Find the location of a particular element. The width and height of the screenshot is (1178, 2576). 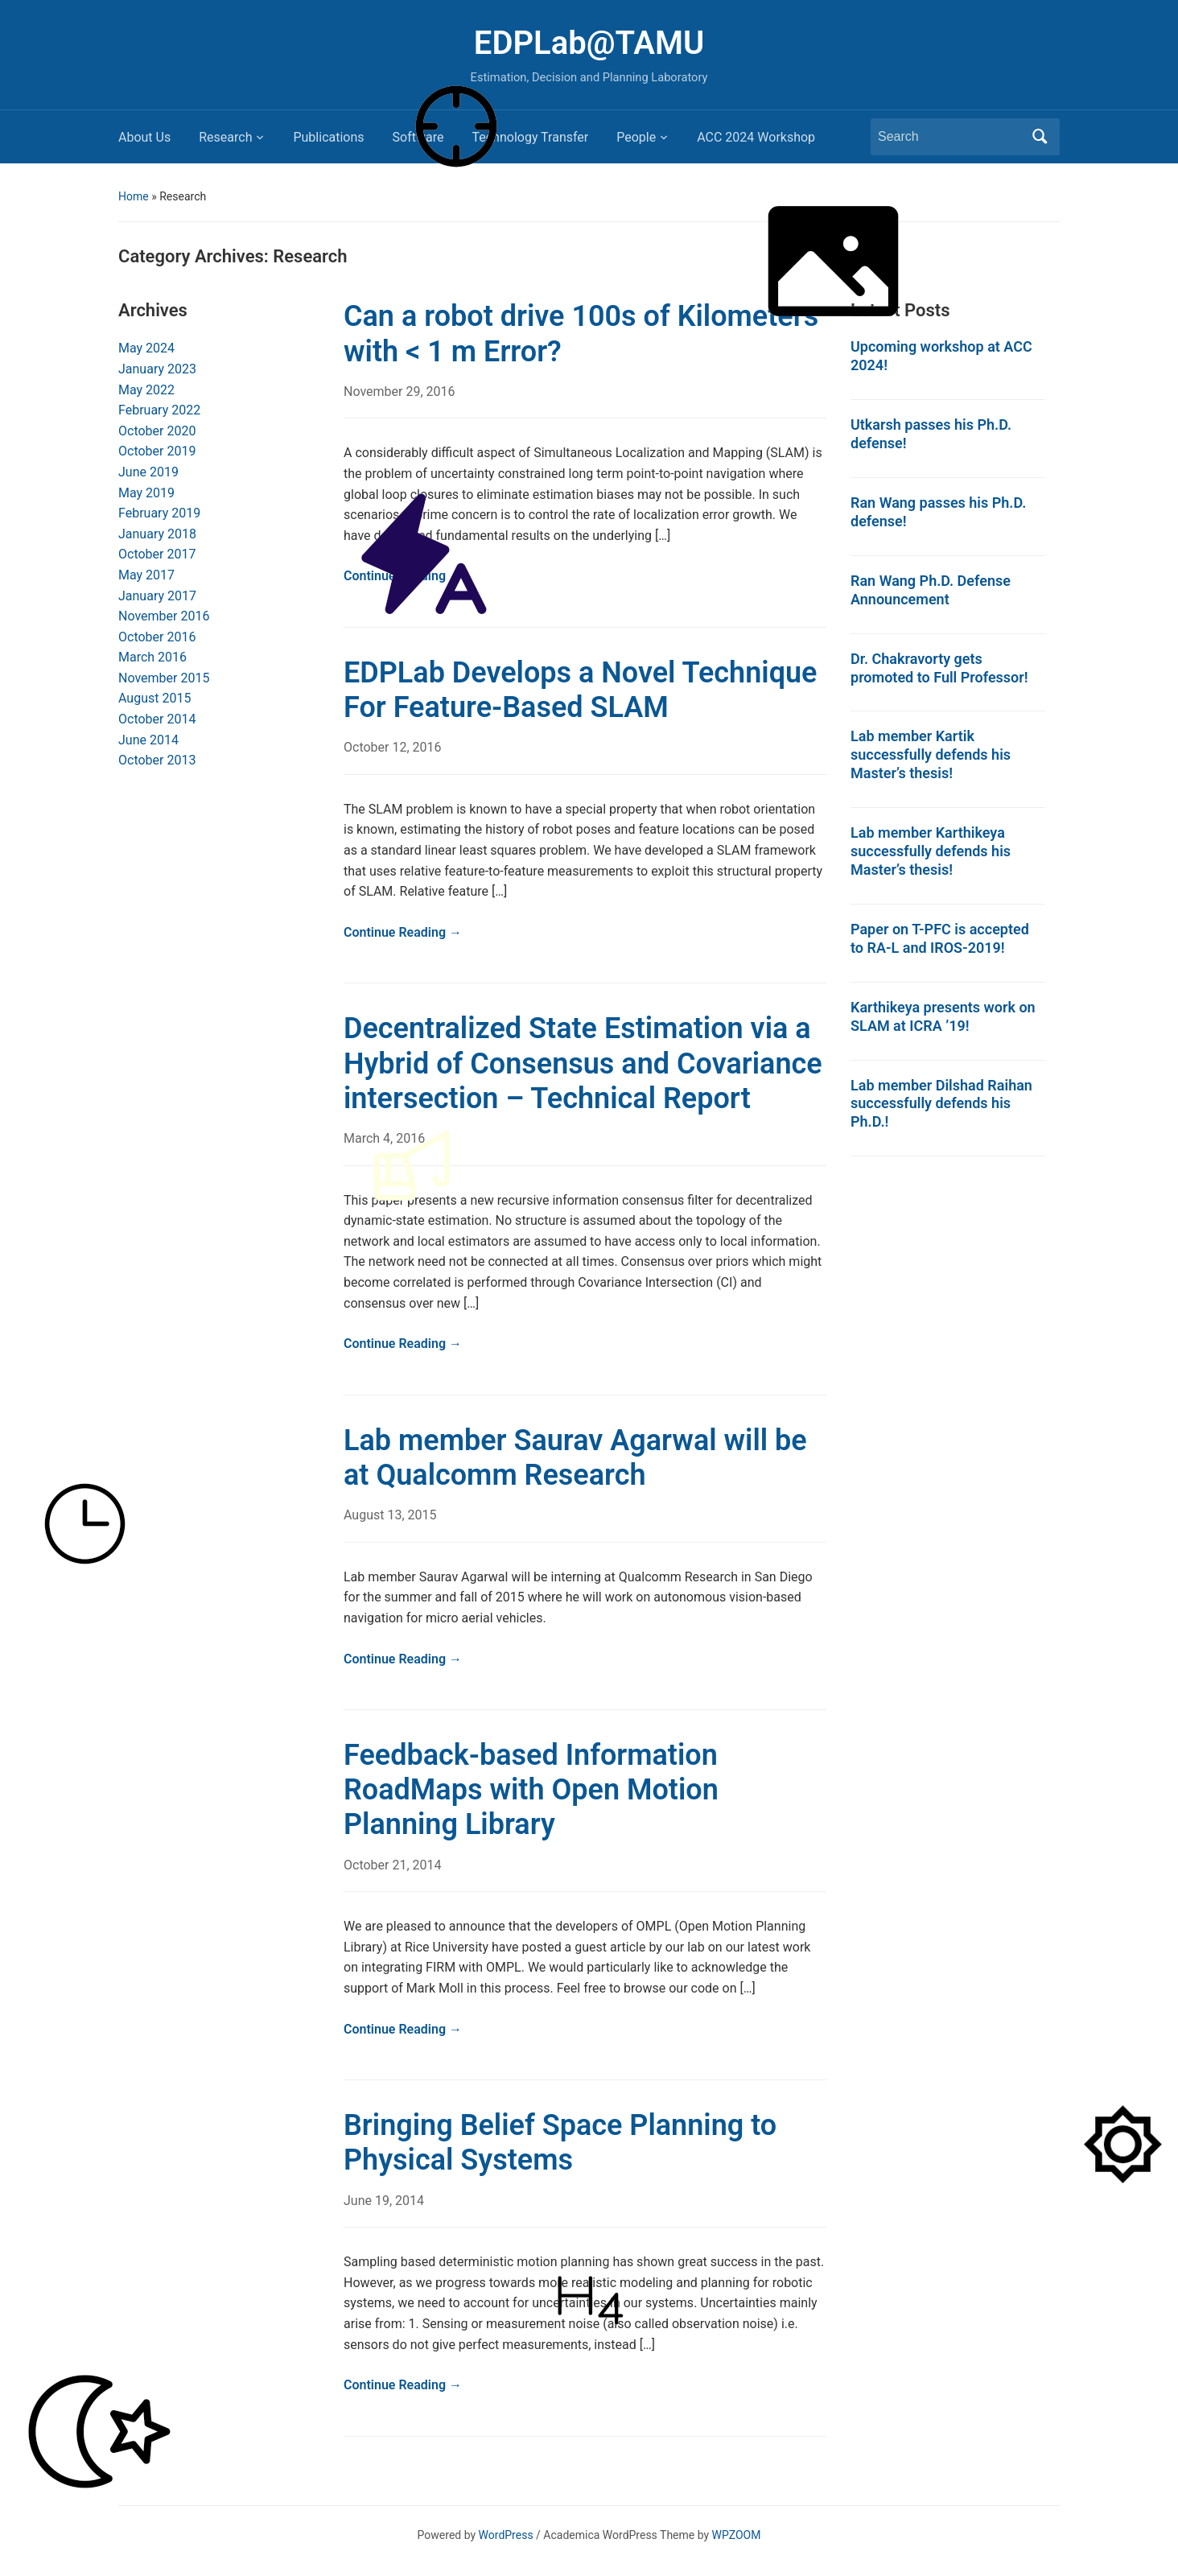

enable auto-flash mode for camera is located at coordinates (422, 558).